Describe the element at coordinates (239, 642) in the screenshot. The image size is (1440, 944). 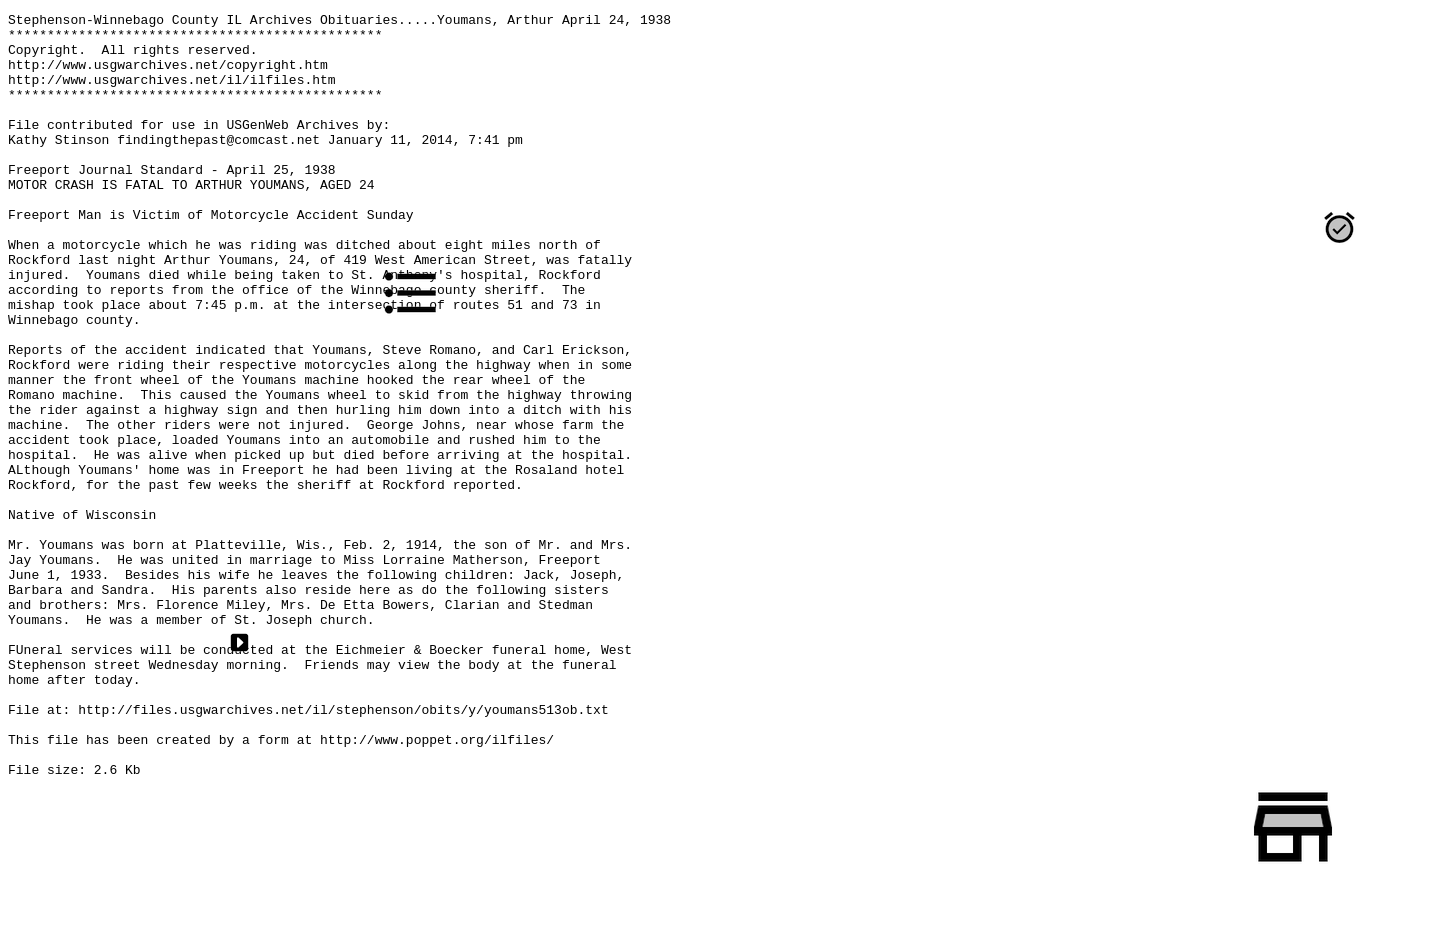
I see `play media or start video` at that location.